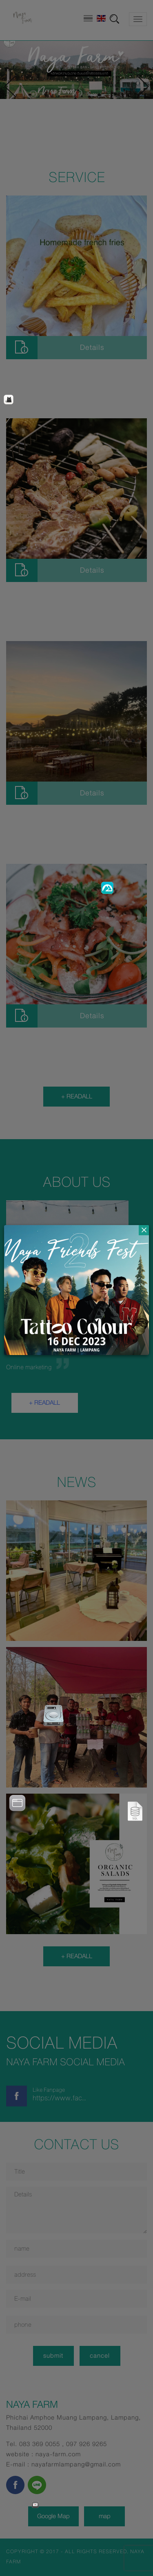 The width and height of the screenshot is (153, 2576). What do you see at coordinates (107, 888) in the screenshot?
I see `launch Two Point Hospital game` at bounding box center [107, 888].